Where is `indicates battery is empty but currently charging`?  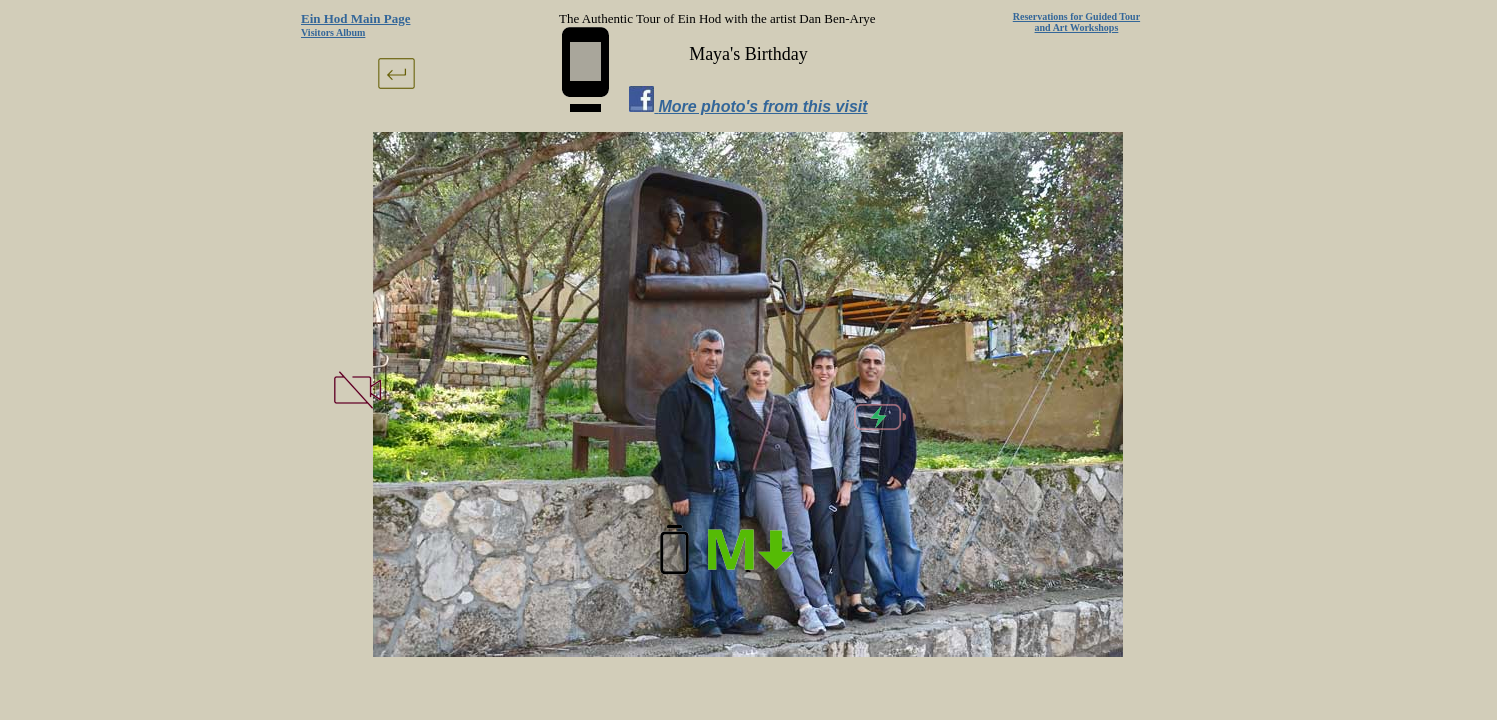
indicates battery is empty but currently charging is located at coordinates (880, 417).